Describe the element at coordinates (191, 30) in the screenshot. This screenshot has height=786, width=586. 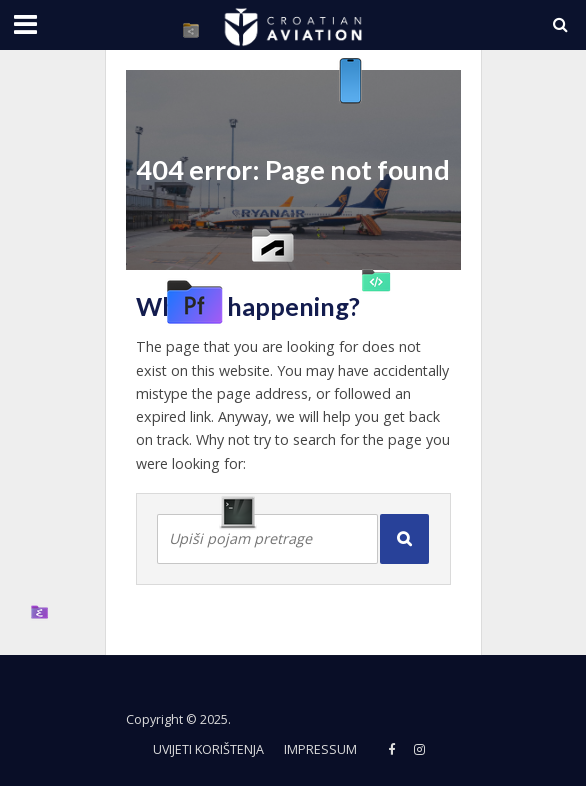
I see `open your public shared folder` at that location.